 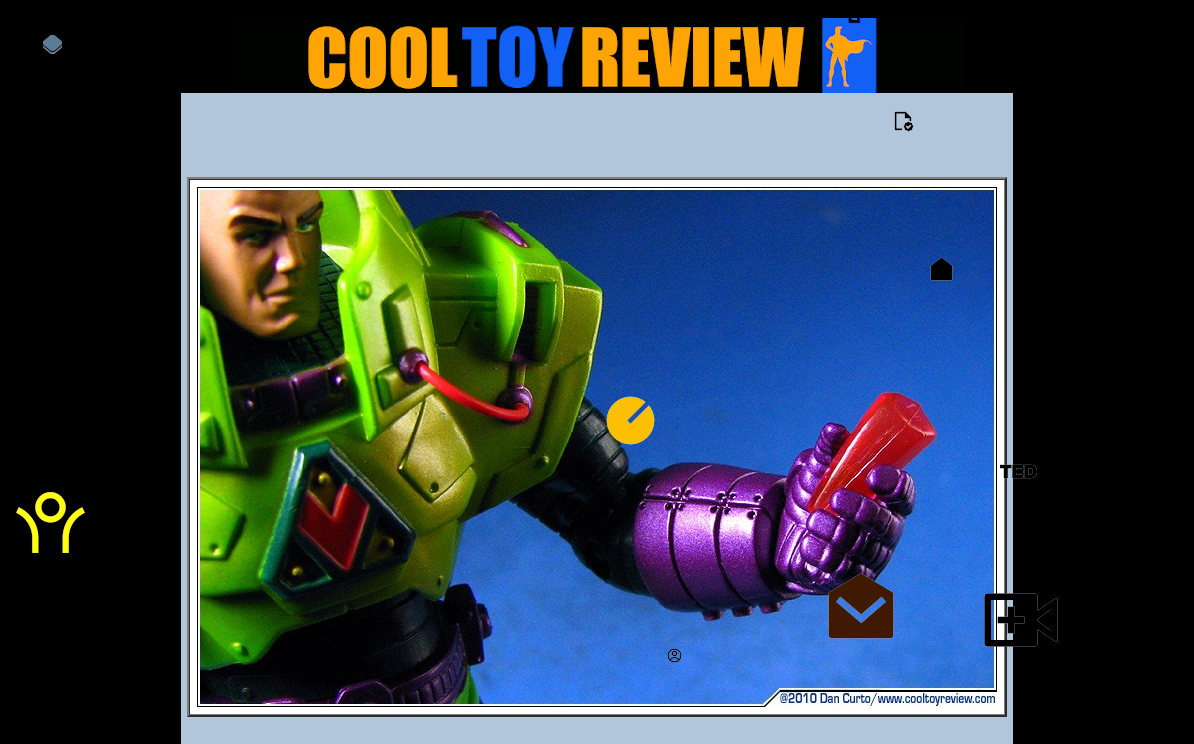 I want to click on view verified contract document, so click(x=903, y=121).